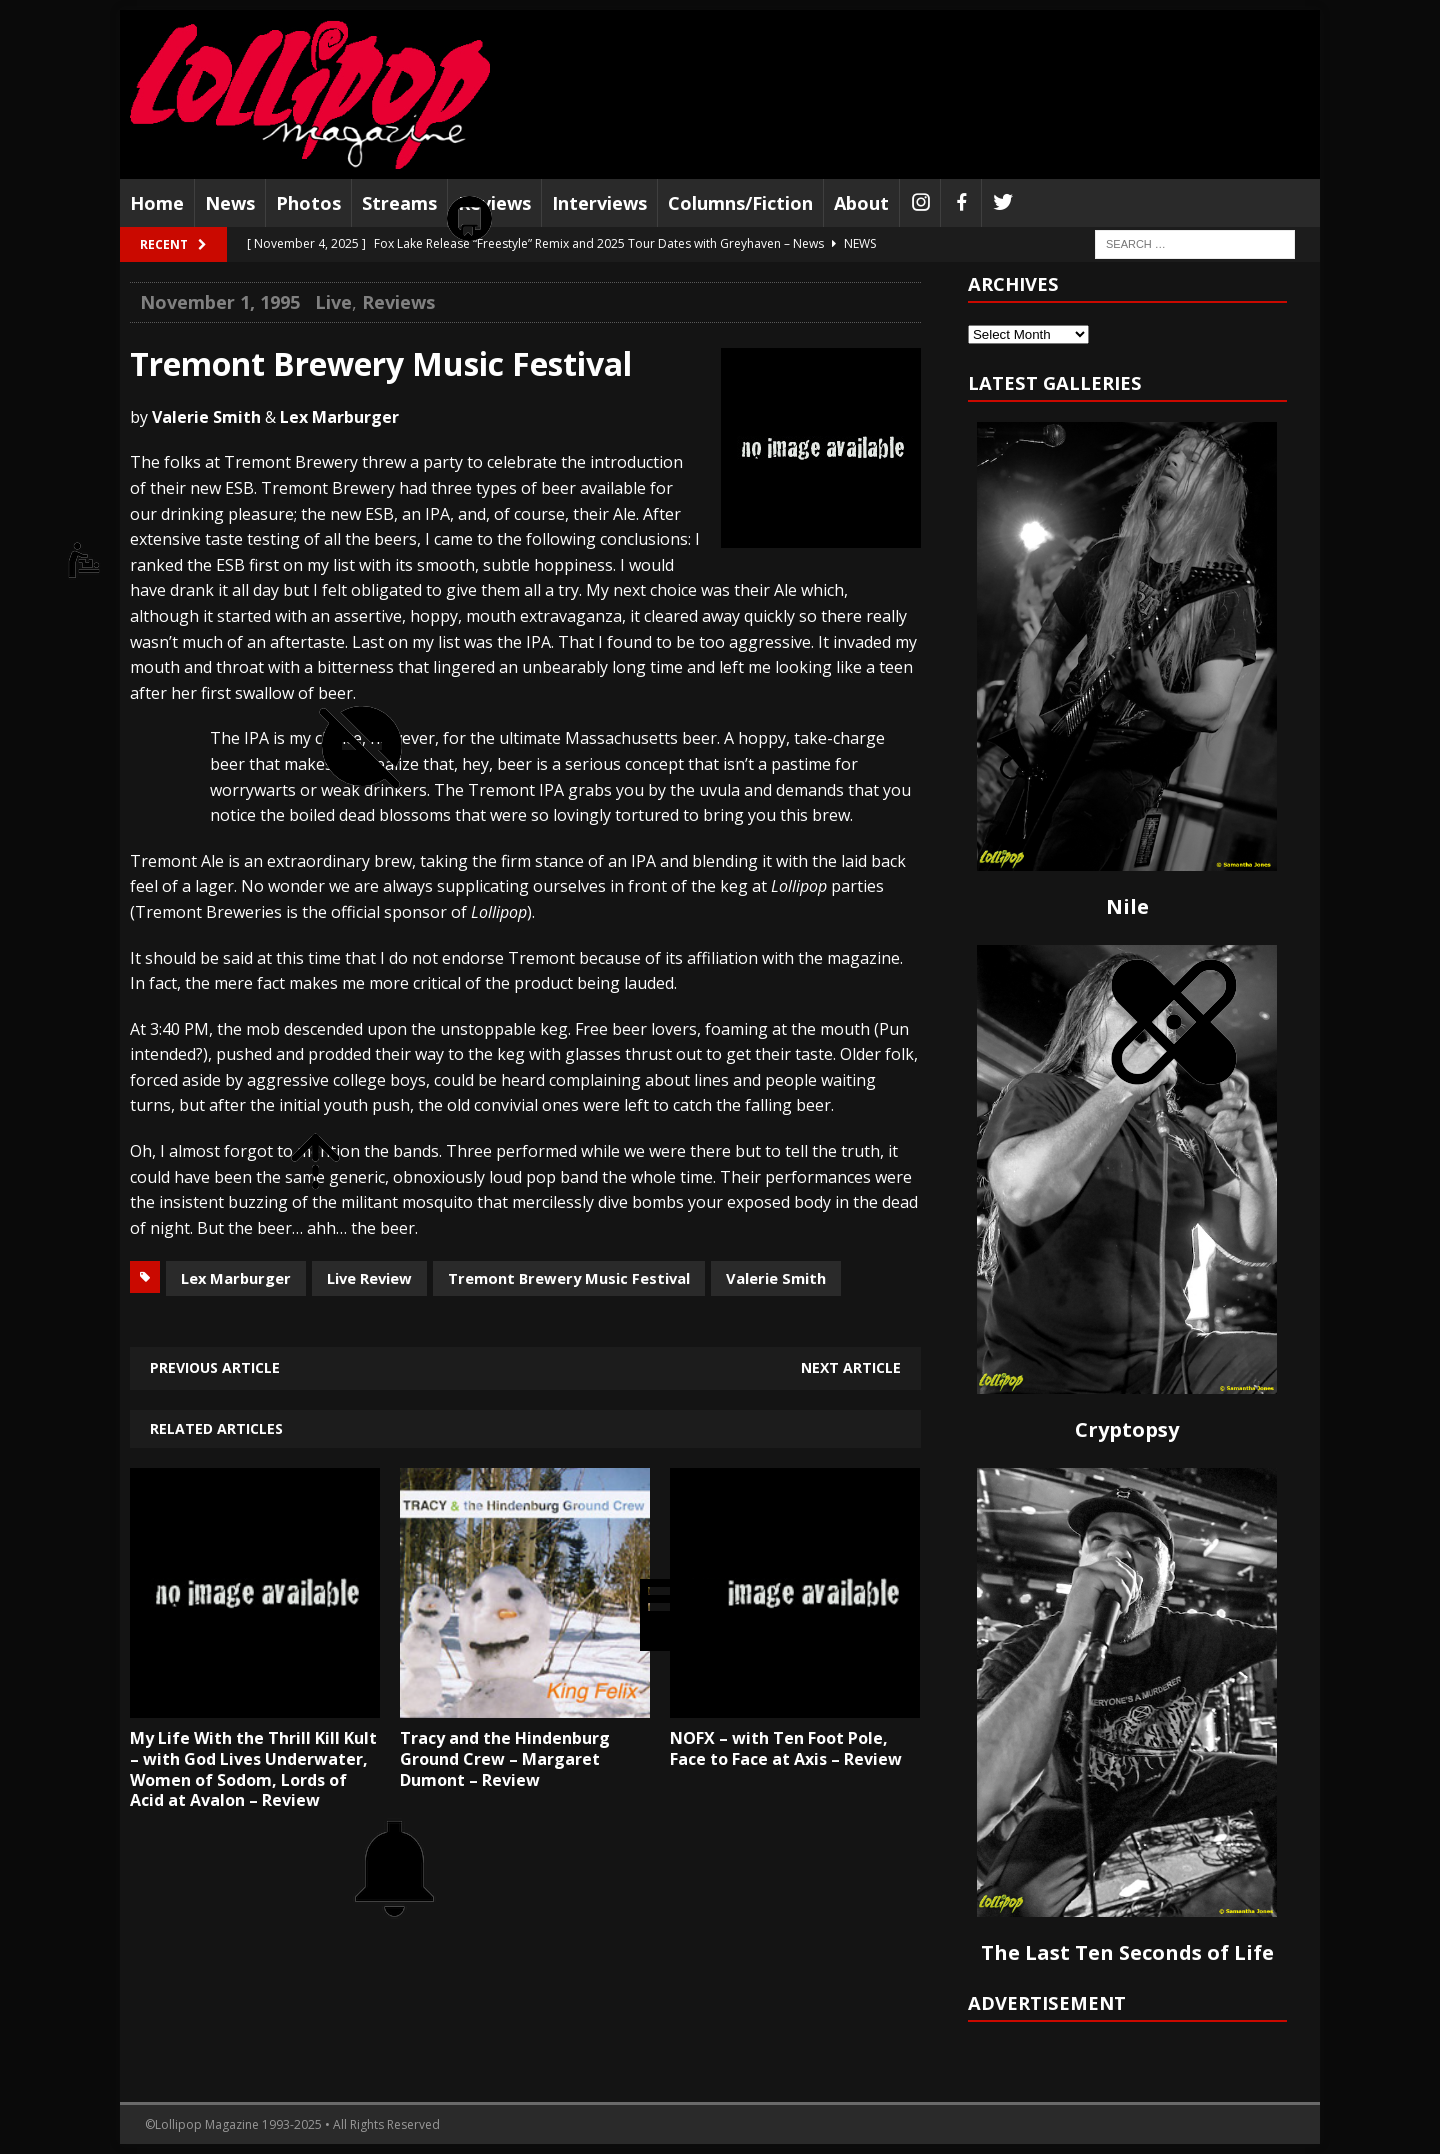  Describe the element at coordinates (1174, 1022) in the screenshot. I see `access first aid or health resources` at that location.